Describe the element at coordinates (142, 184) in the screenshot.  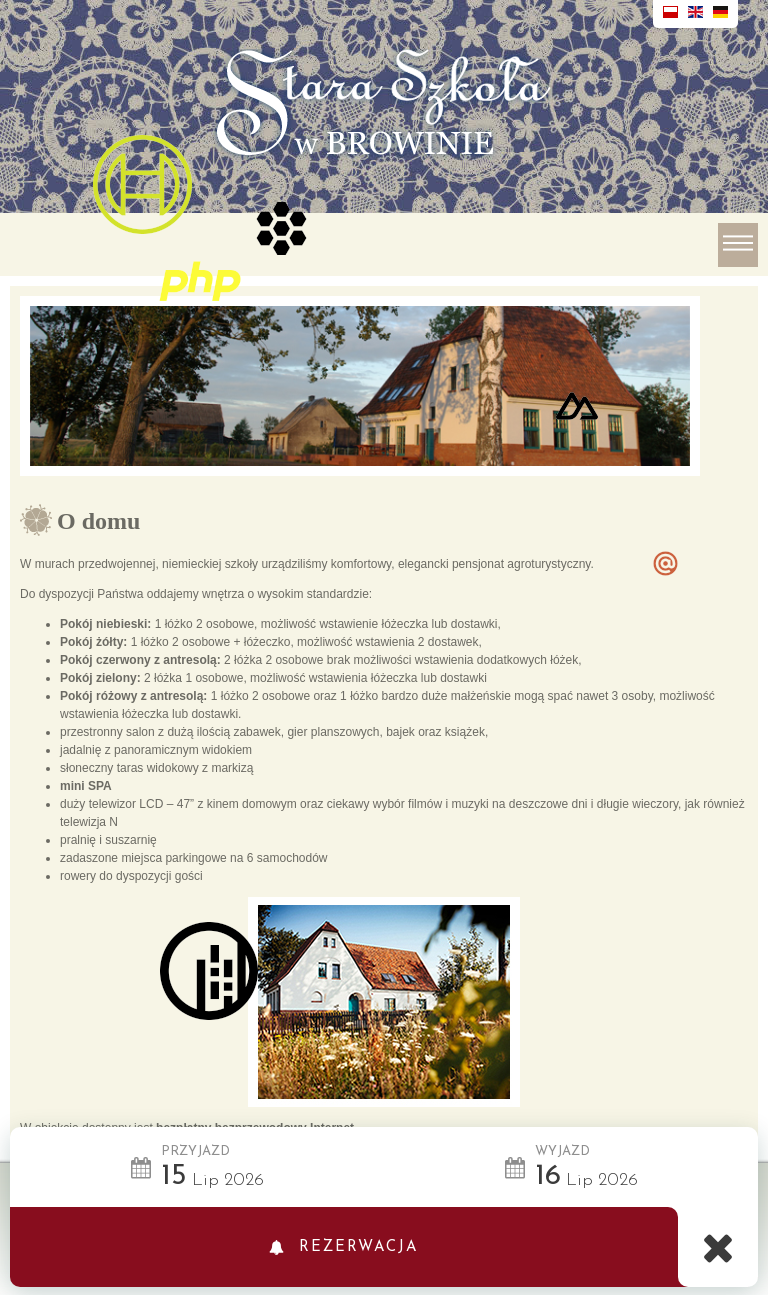
I see `bosch brand or product identifier` at that location.